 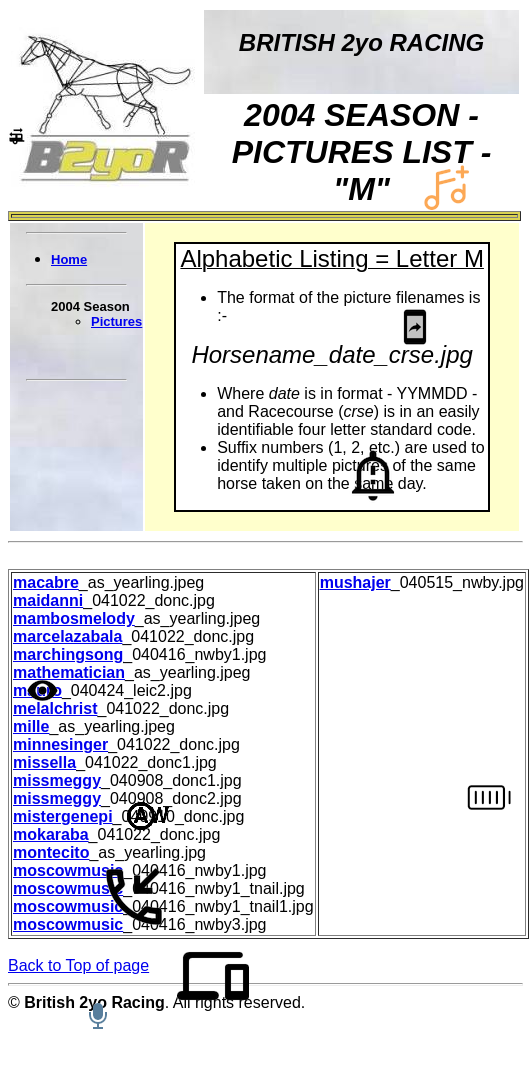 What do you see at coordinates (415, 327) in the screenshot?
I see `share your mobile screen with others` at bounding box center [415, 327].